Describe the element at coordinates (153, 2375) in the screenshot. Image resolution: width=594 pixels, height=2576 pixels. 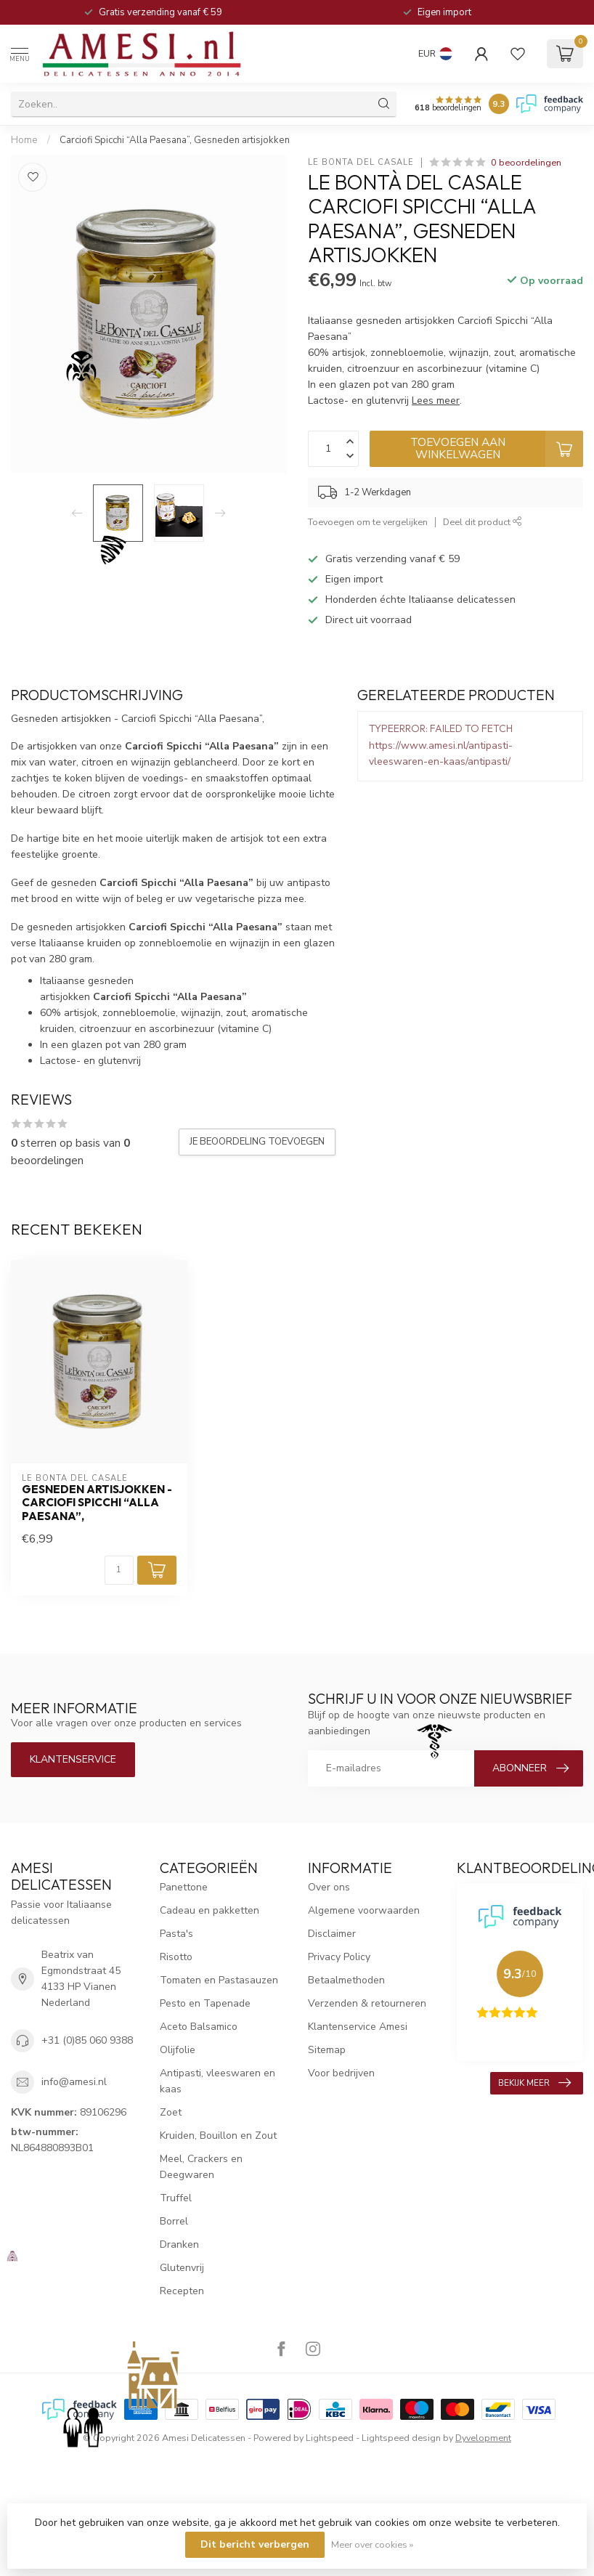
I see `access the village or town area` at that location.